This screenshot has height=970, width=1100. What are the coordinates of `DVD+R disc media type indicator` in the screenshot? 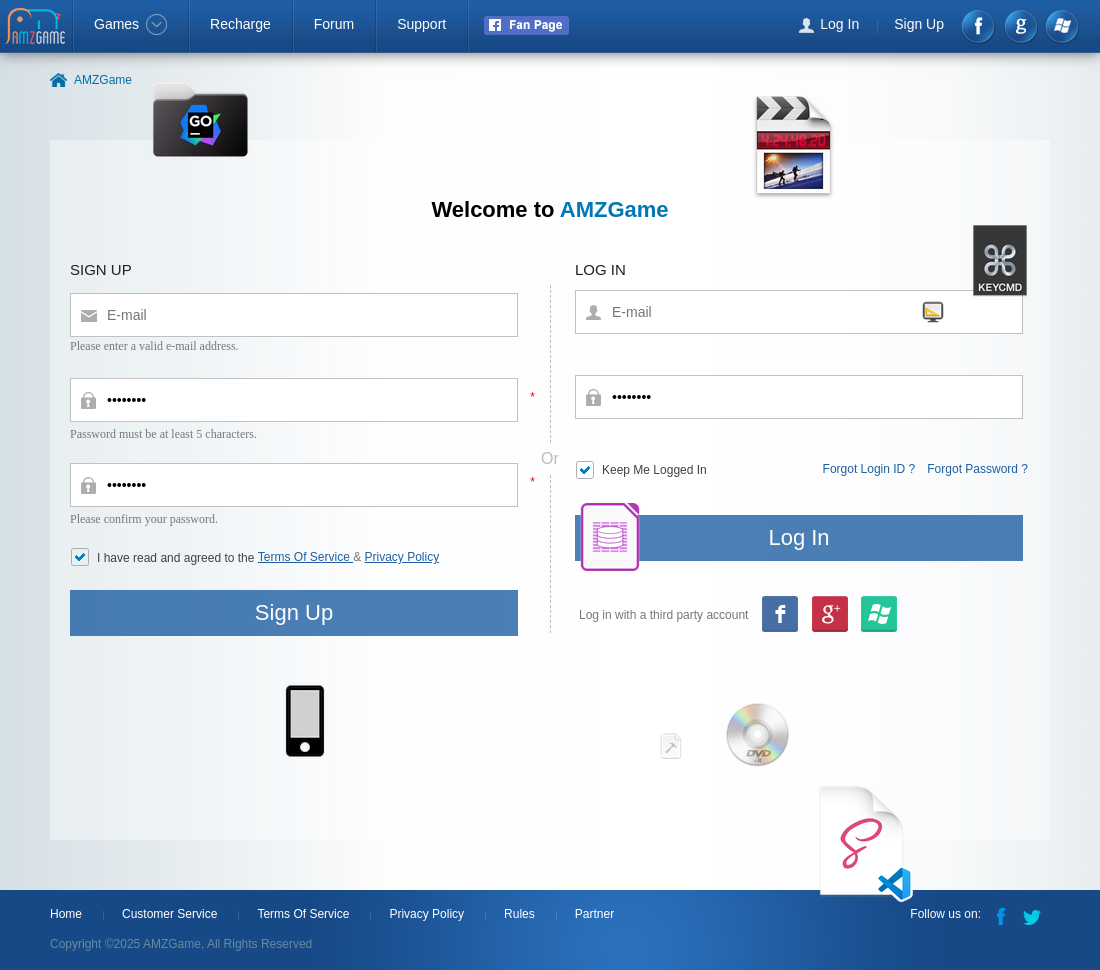 It's located at (757, 735).